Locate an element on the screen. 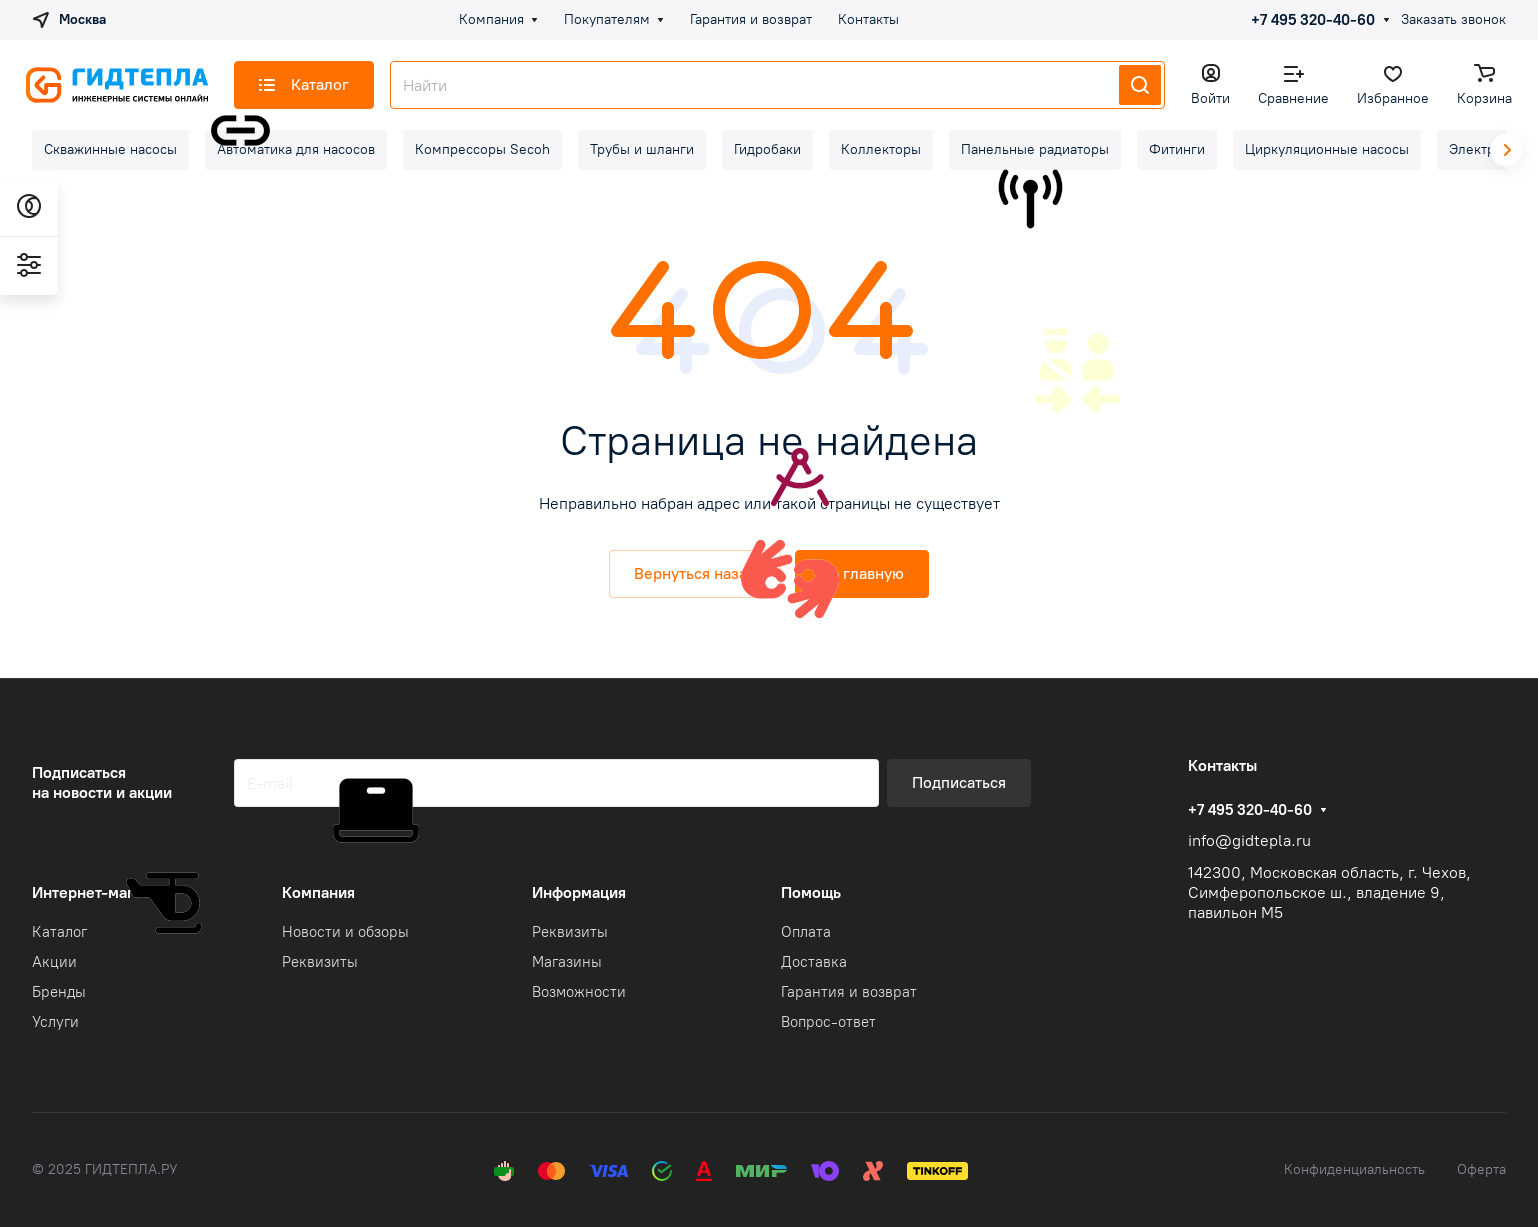 Image resolution: width=1538 pixels, height=1227 pixels. helicopter transportation option is located at coordinates (164, 902).